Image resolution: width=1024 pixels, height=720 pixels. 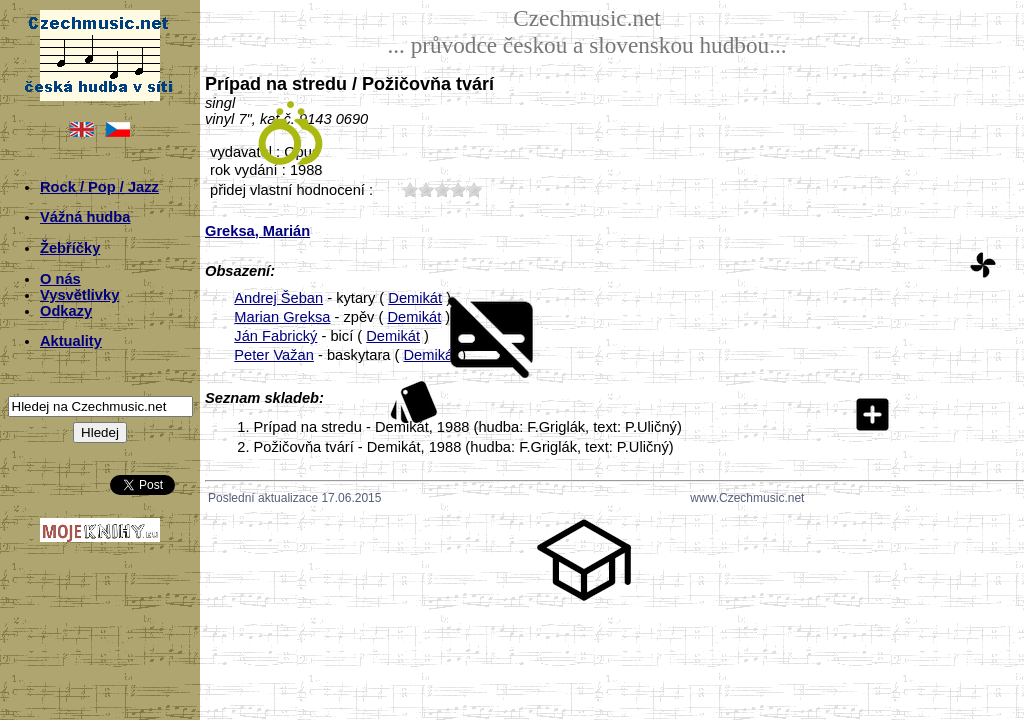 What do you see at coordinates (584, 560) in the screenshot?
I see `access education or learning content` at bounding box center [584, 560].